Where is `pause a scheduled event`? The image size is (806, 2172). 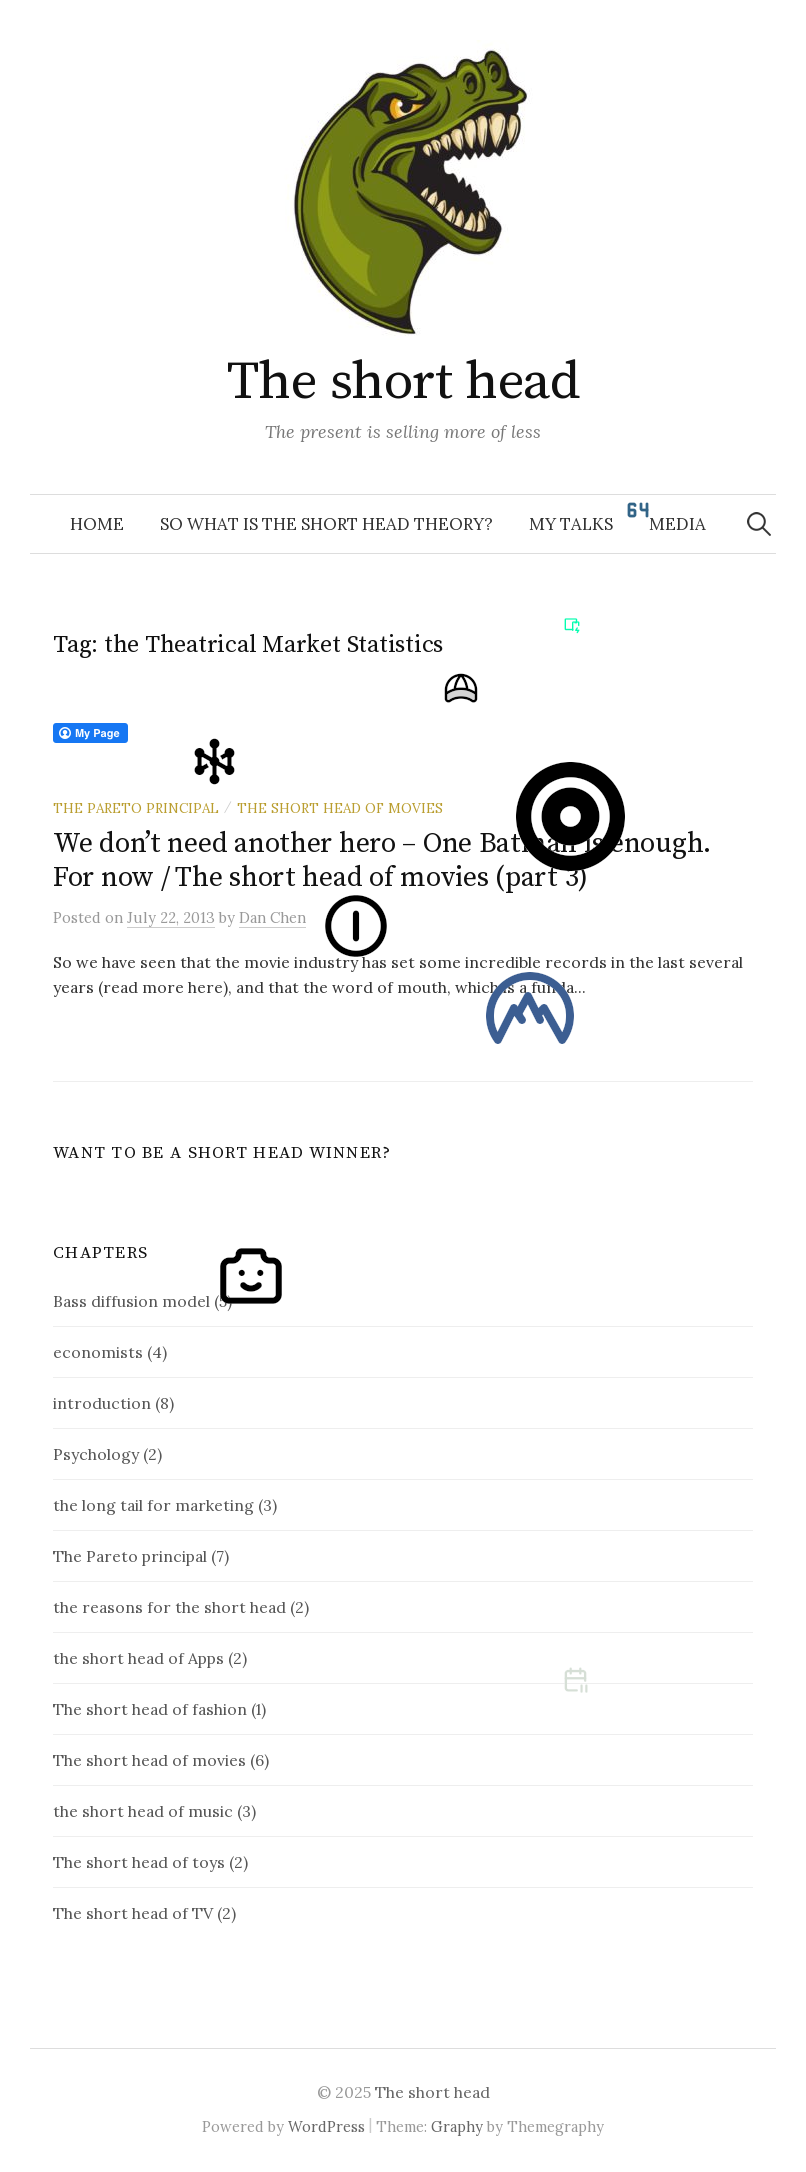 pause a scheduled event is located at coordinates (575, 1679).